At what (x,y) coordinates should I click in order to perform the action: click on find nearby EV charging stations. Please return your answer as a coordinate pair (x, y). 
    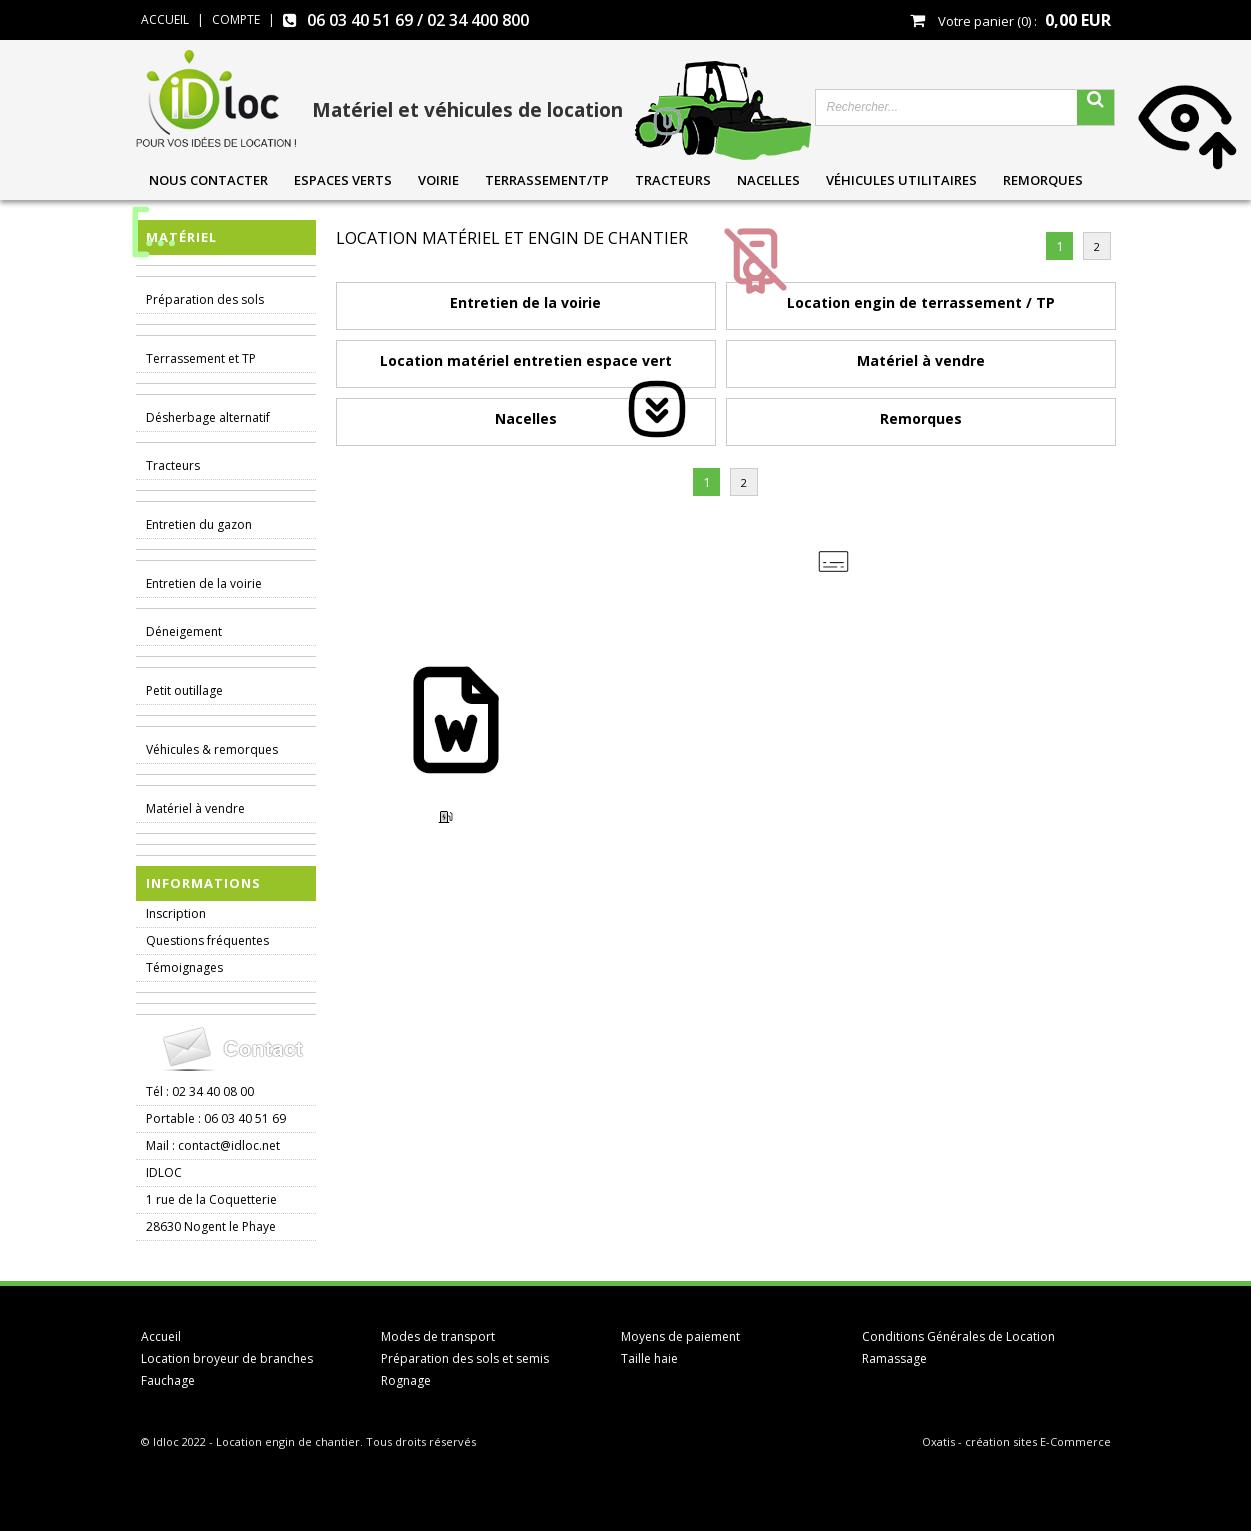
    Looking at the image, I should click on (445, 817).